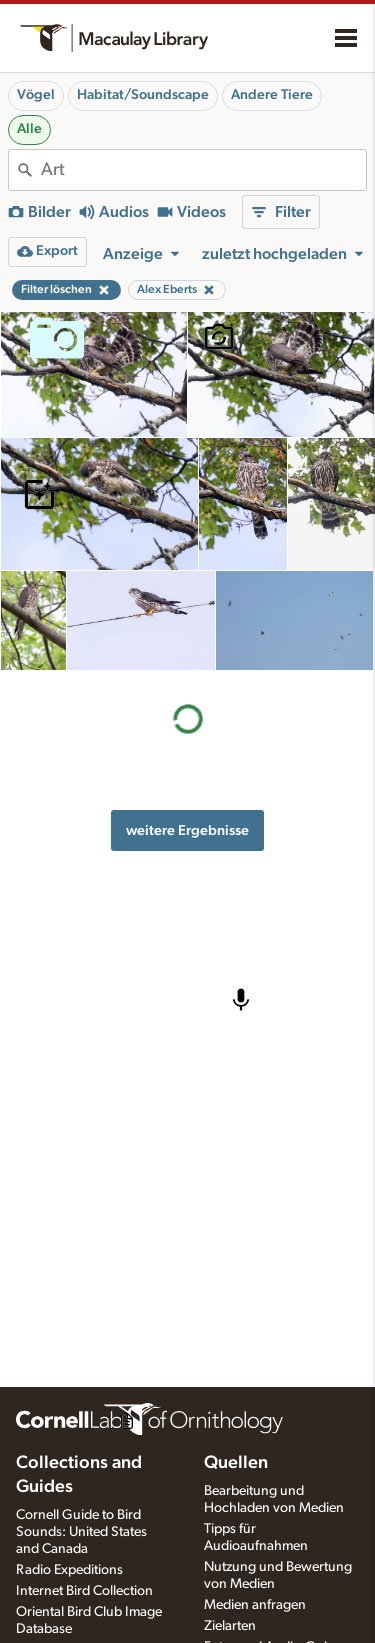 The height and width of the screenshot is (1643, 375). Describe the element at coordinates (127, 1421) in the screenshot. I see `view document or text file` at that location.